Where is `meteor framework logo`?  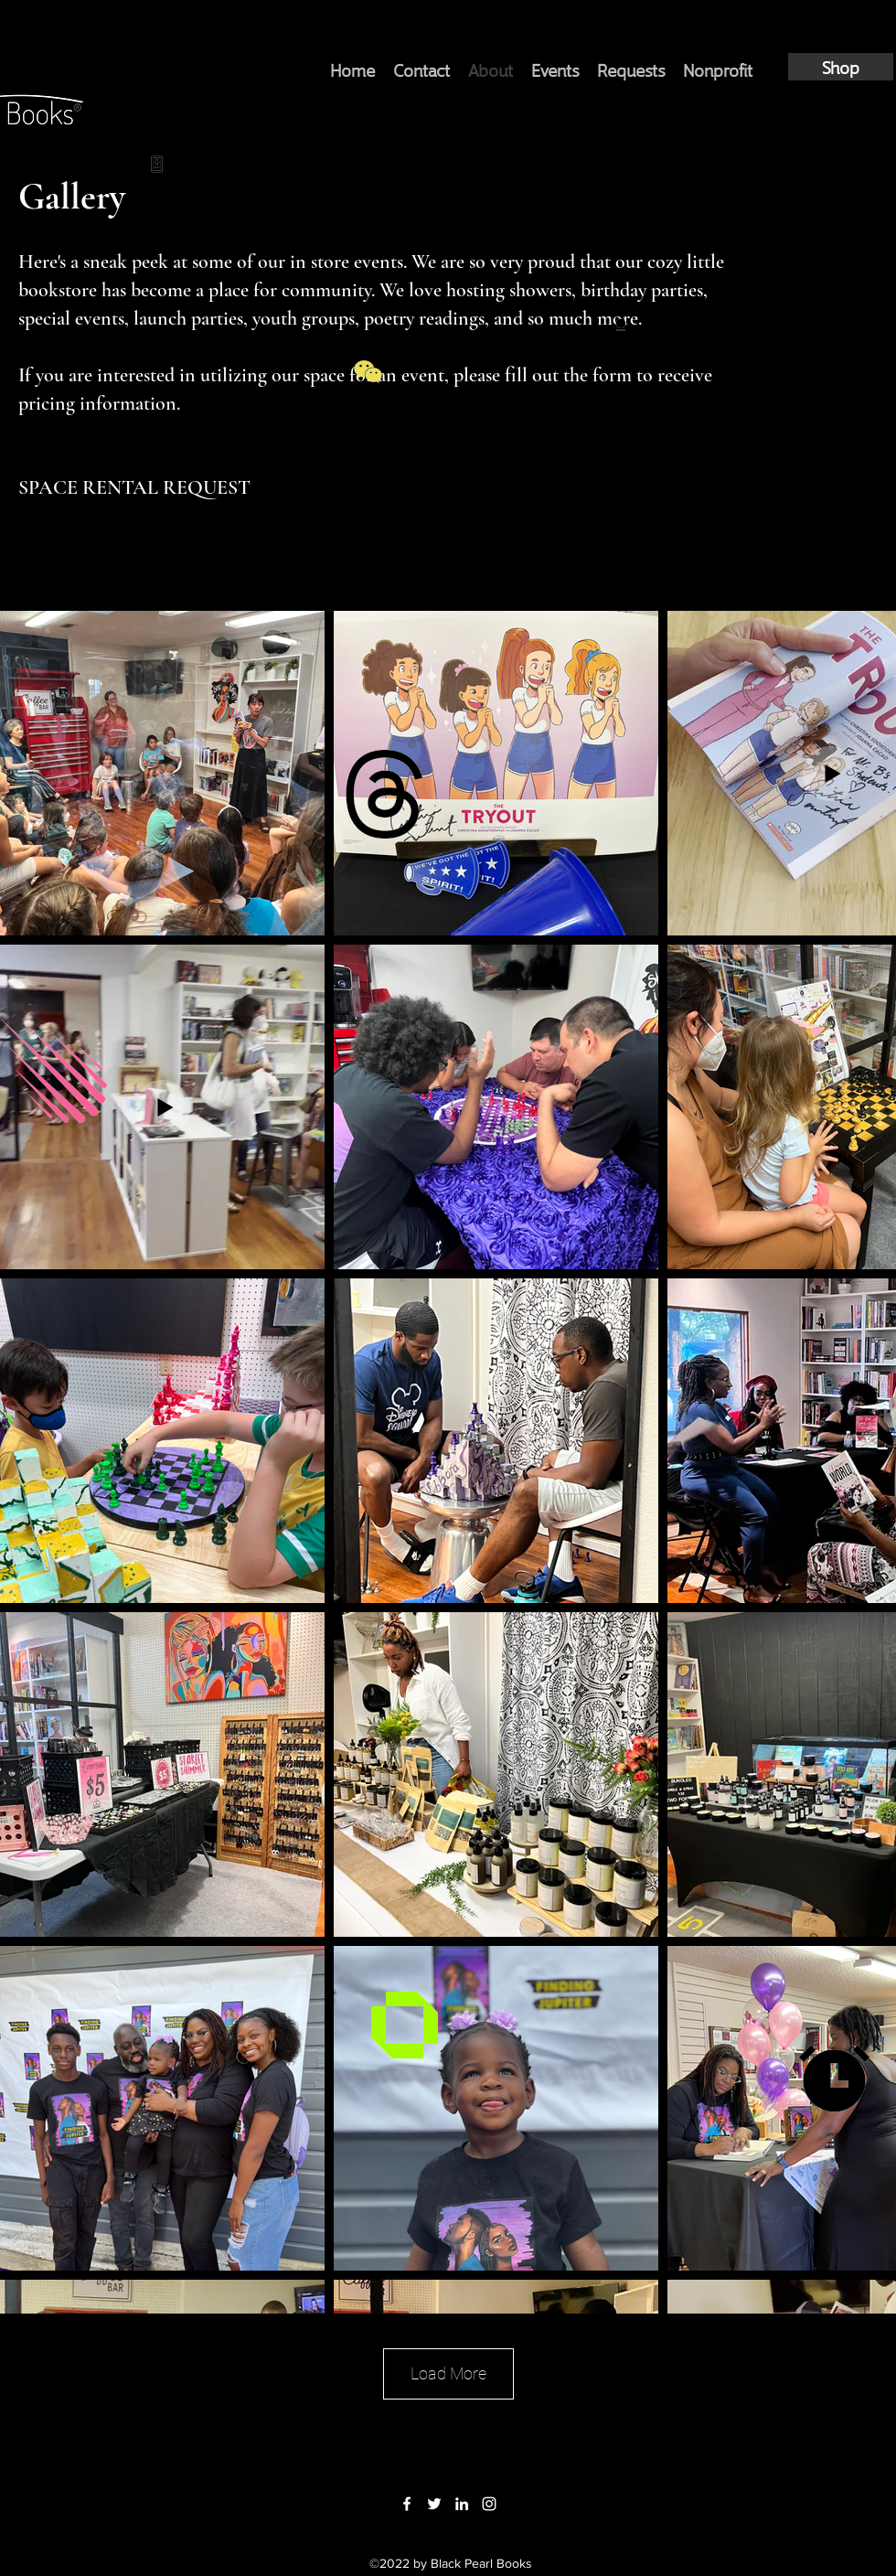 meteor framework logo is located at coordinates (53, 1070).